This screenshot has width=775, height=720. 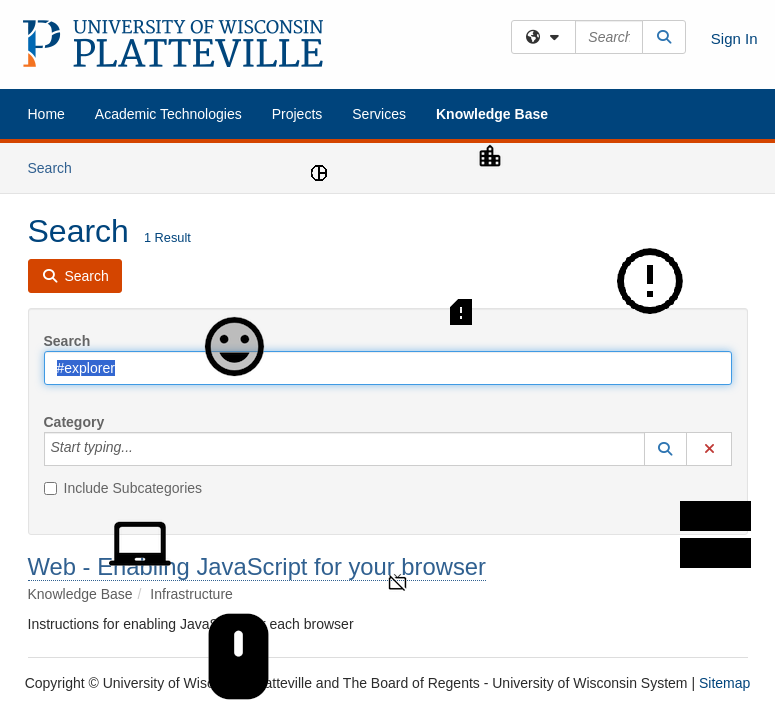 I want to click on view city or urban locations, so click(x=490, y=156).